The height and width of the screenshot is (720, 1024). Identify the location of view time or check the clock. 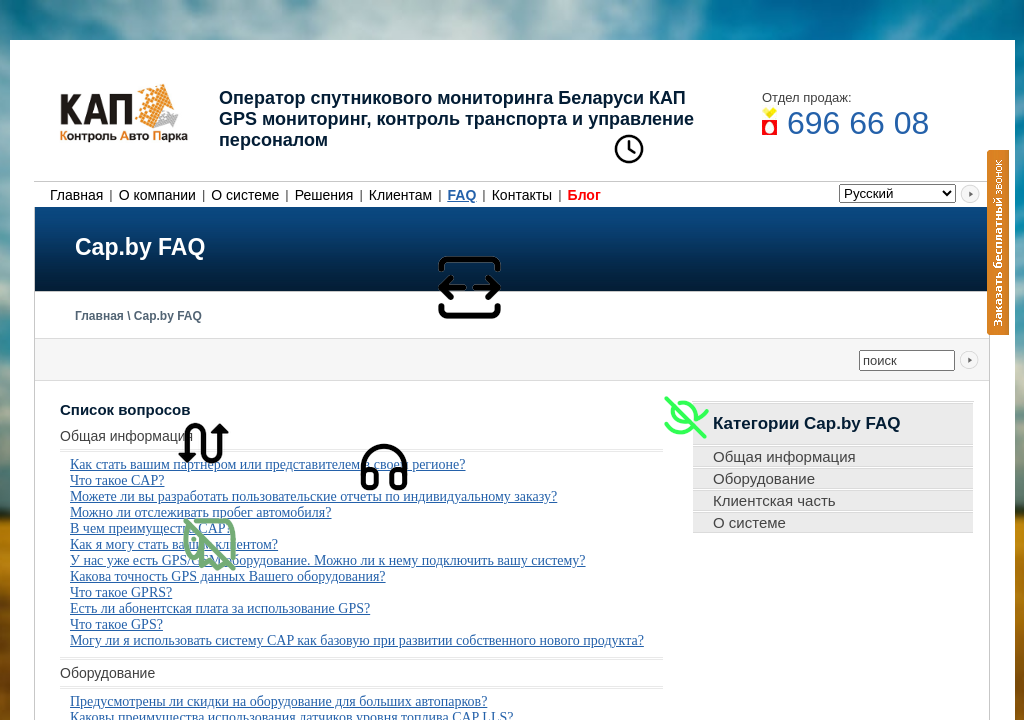
(629, 149).